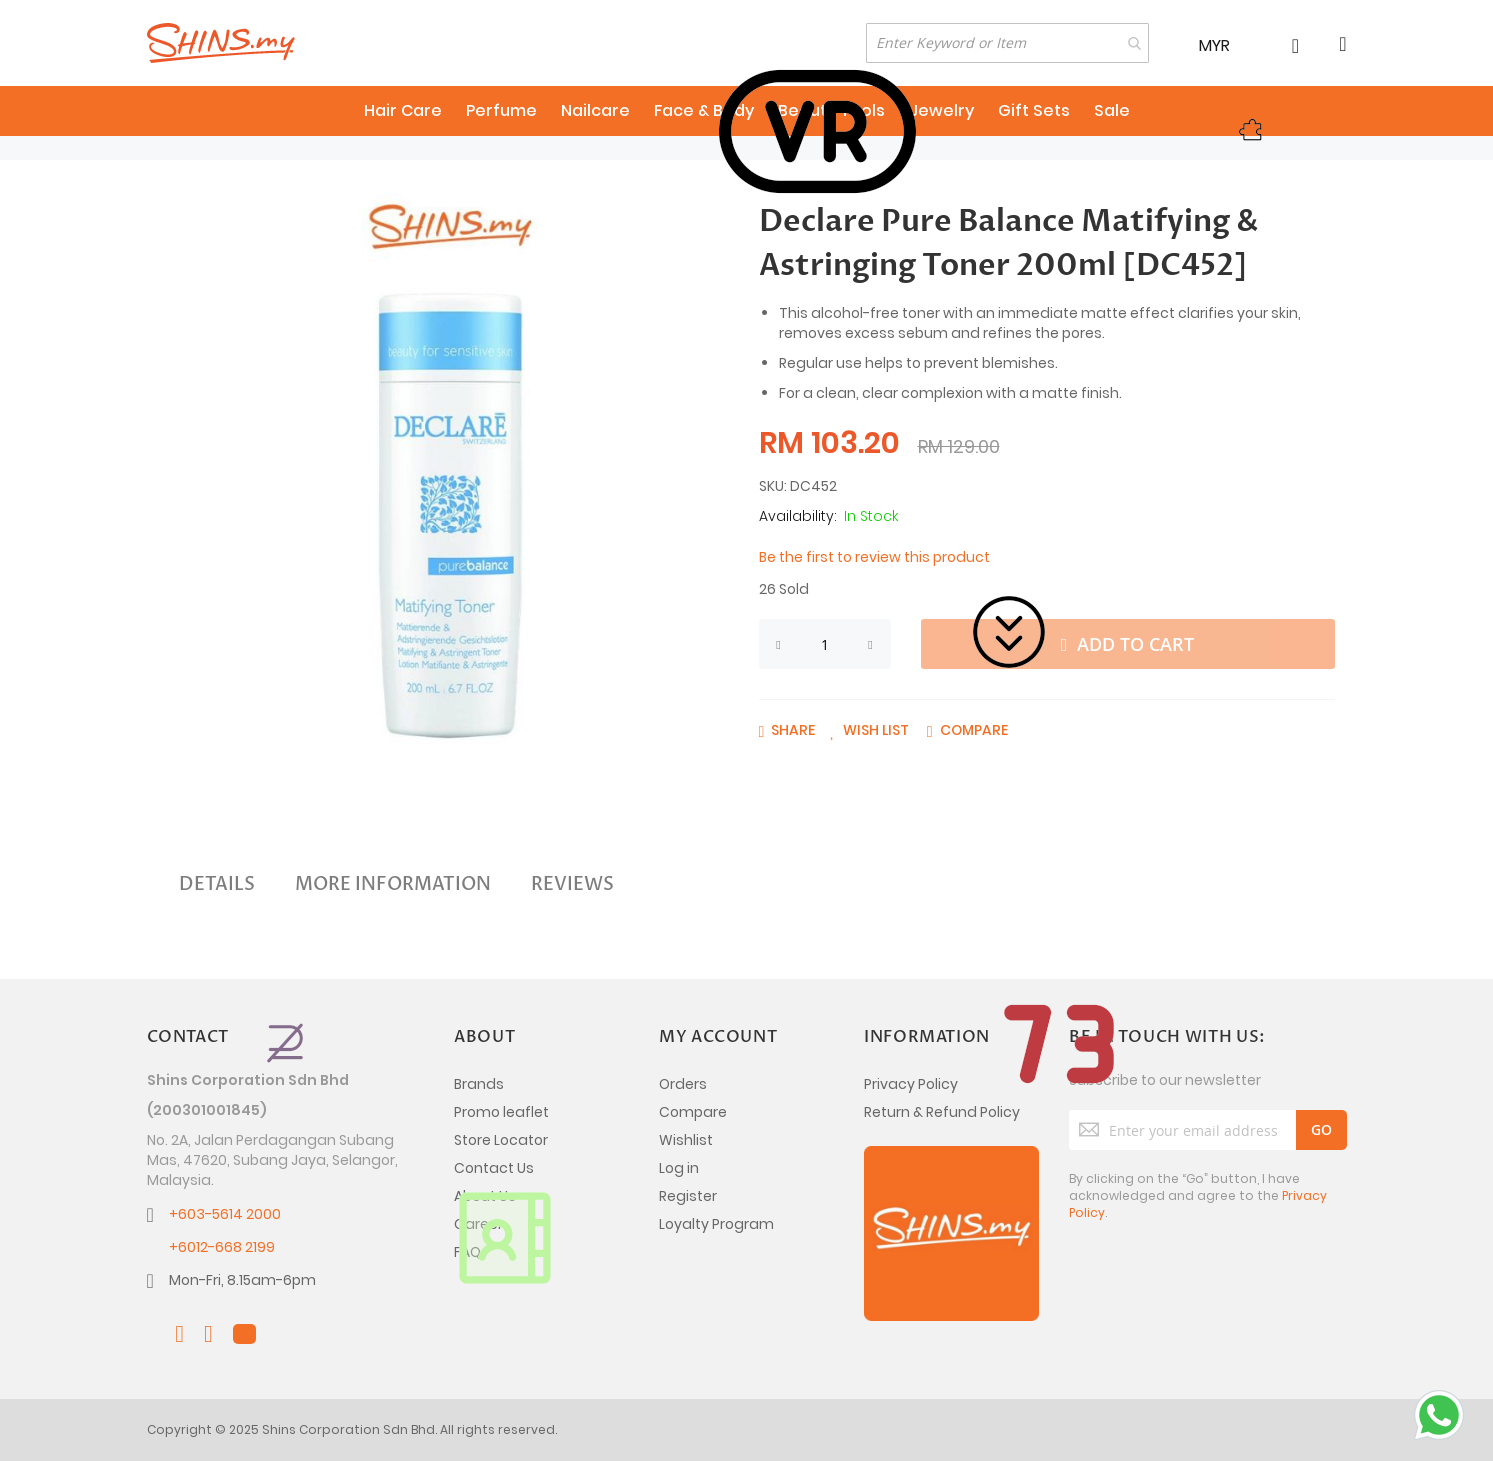  What do you see at coordinates (1059, 1044) in the screenshot?
I see `displays the number 73 as a label or counter` at bounding box center [1059, 1044].